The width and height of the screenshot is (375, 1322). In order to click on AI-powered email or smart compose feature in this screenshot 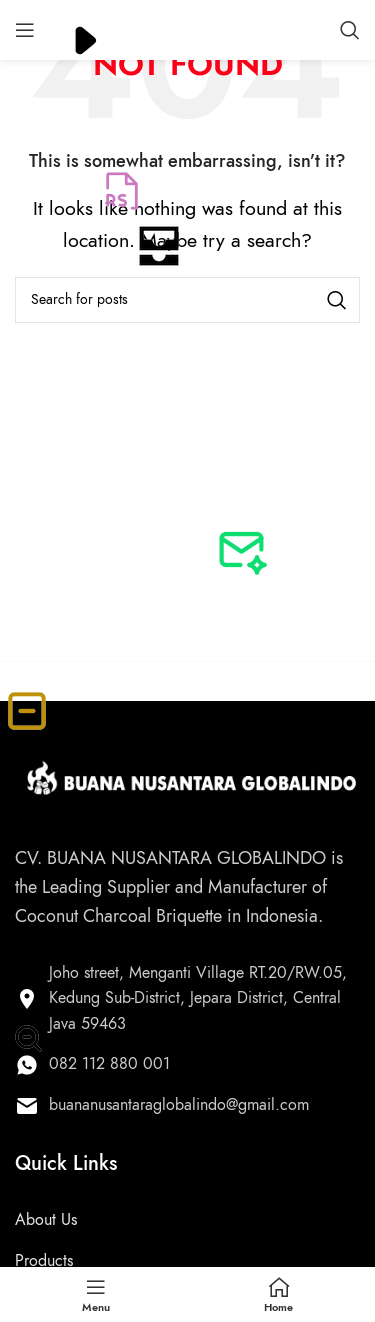, I will do `click(241, 549)`.